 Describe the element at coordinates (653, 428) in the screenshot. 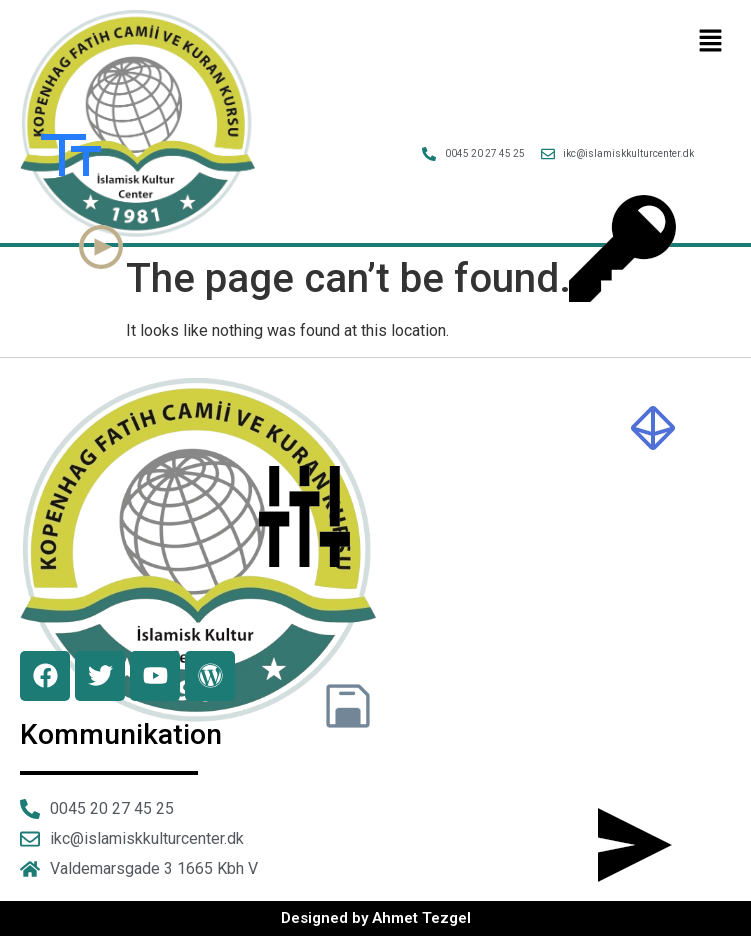

I see `represents 3D geometry or modeling tools` at that location.